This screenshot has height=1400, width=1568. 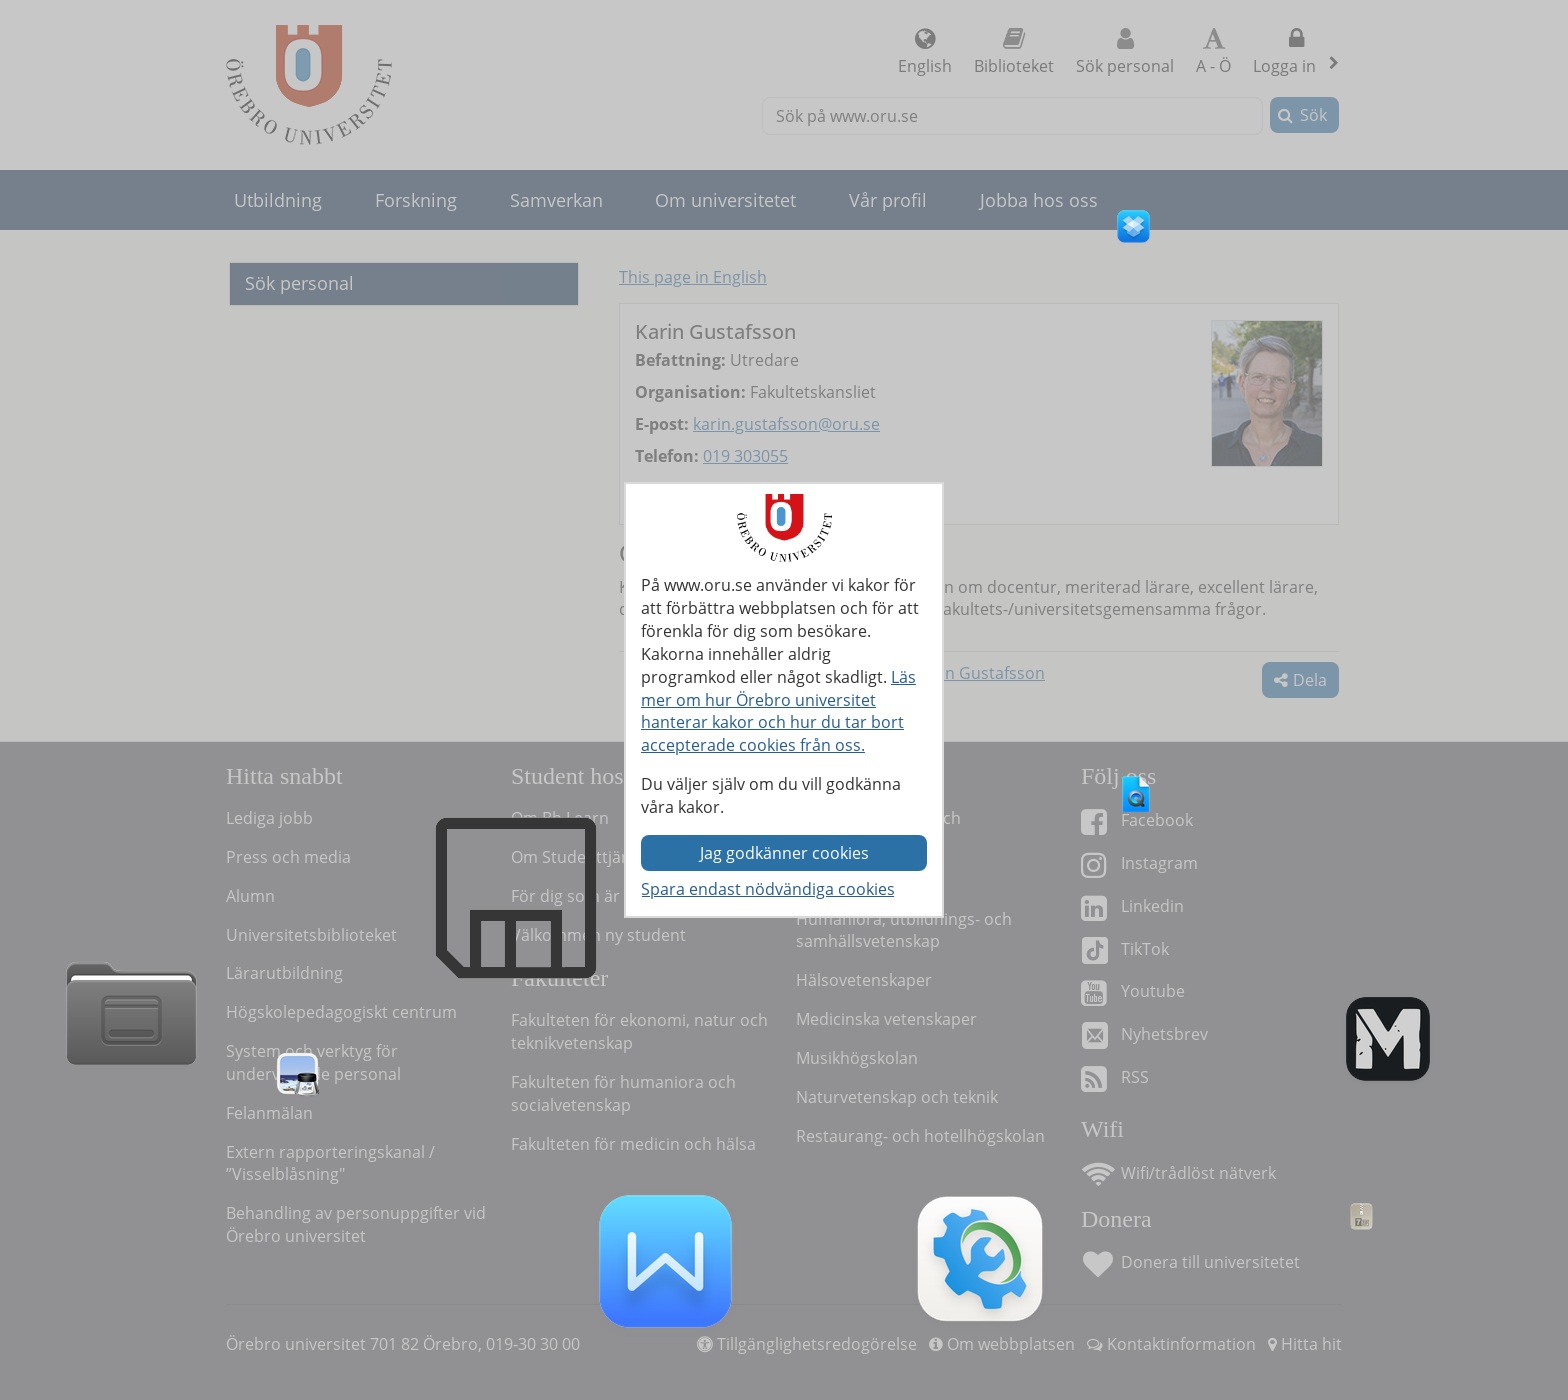 What do you see at coordinates (516, 898) in the screenshot?
I see `save current file or document` at bounding box center [516, 898].